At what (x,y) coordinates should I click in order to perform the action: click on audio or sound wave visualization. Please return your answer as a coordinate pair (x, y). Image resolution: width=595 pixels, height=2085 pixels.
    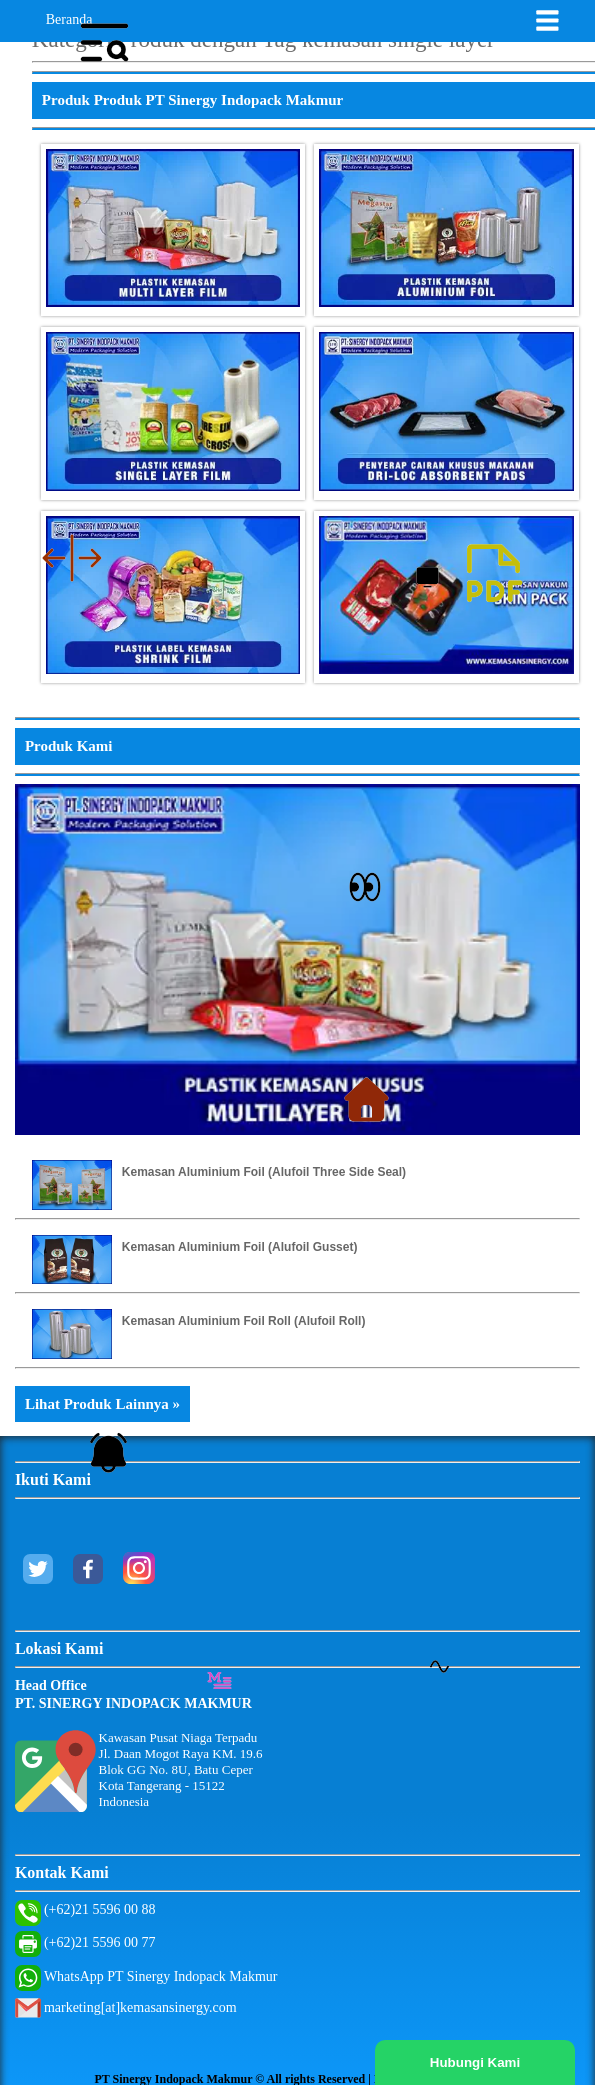
    Looking at the image, I should click on (439, 1666).